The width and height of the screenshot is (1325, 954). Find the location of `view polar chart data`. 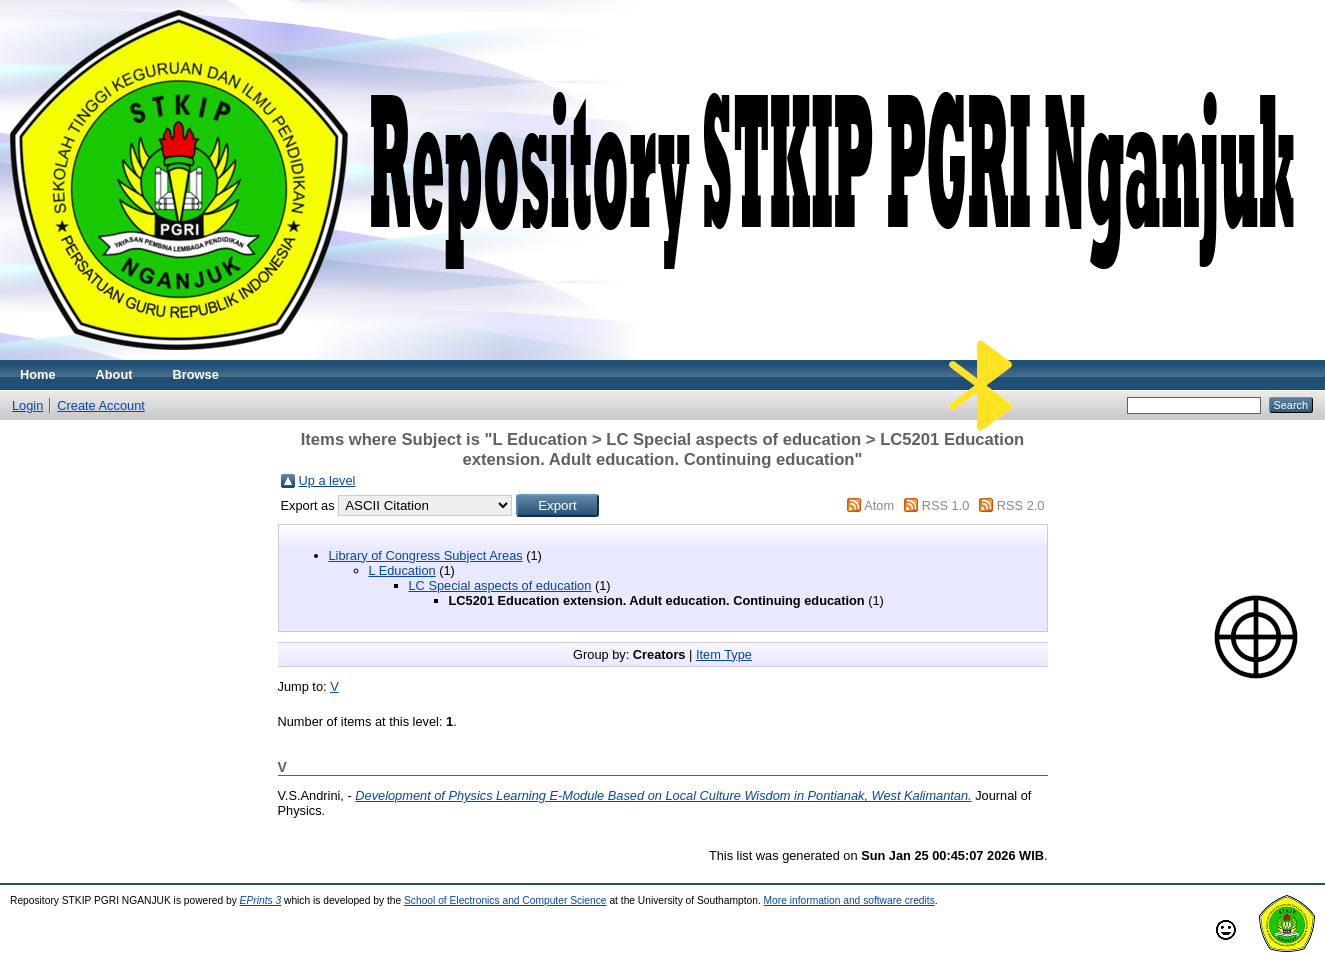

view polar chart data is located at coordinates (1256, 637).